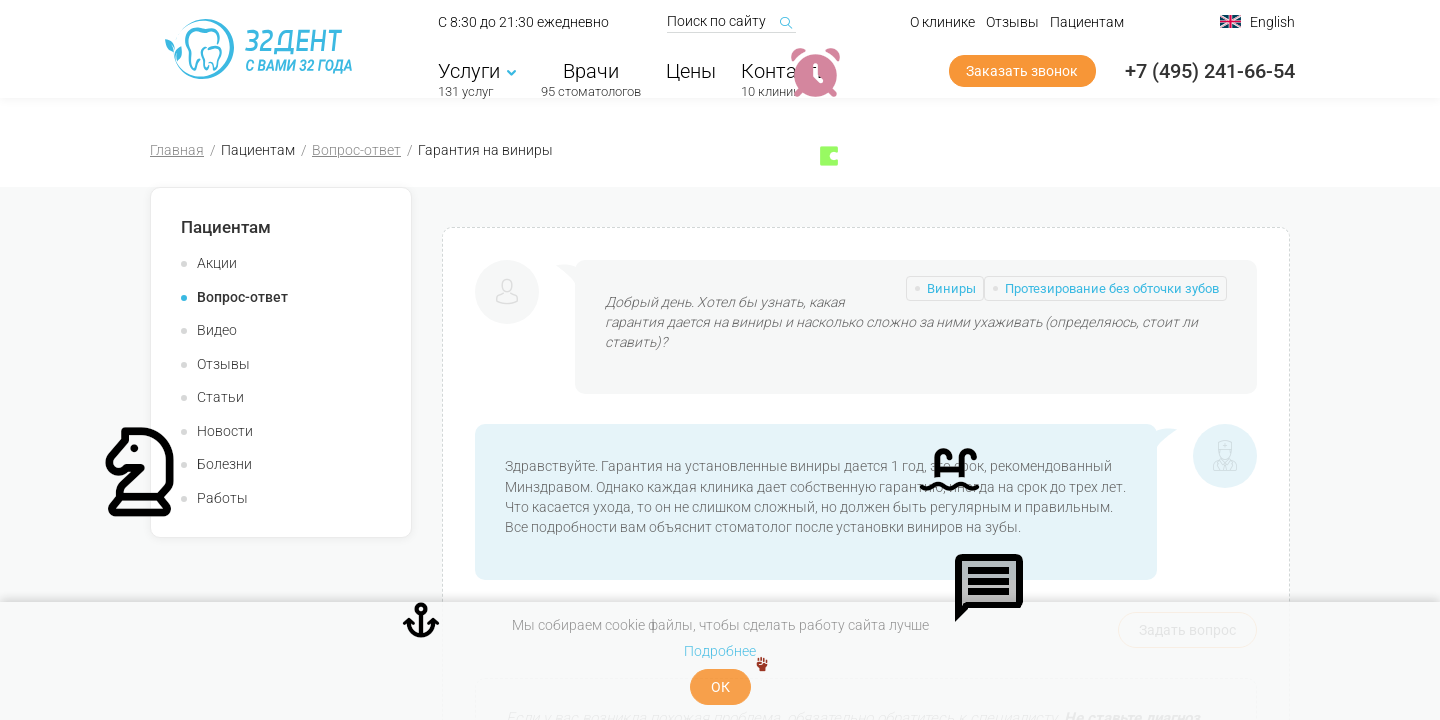 The height and width of the screenshot is (720, 1440). I want to click on open messaging or chat, so click(989, 588).